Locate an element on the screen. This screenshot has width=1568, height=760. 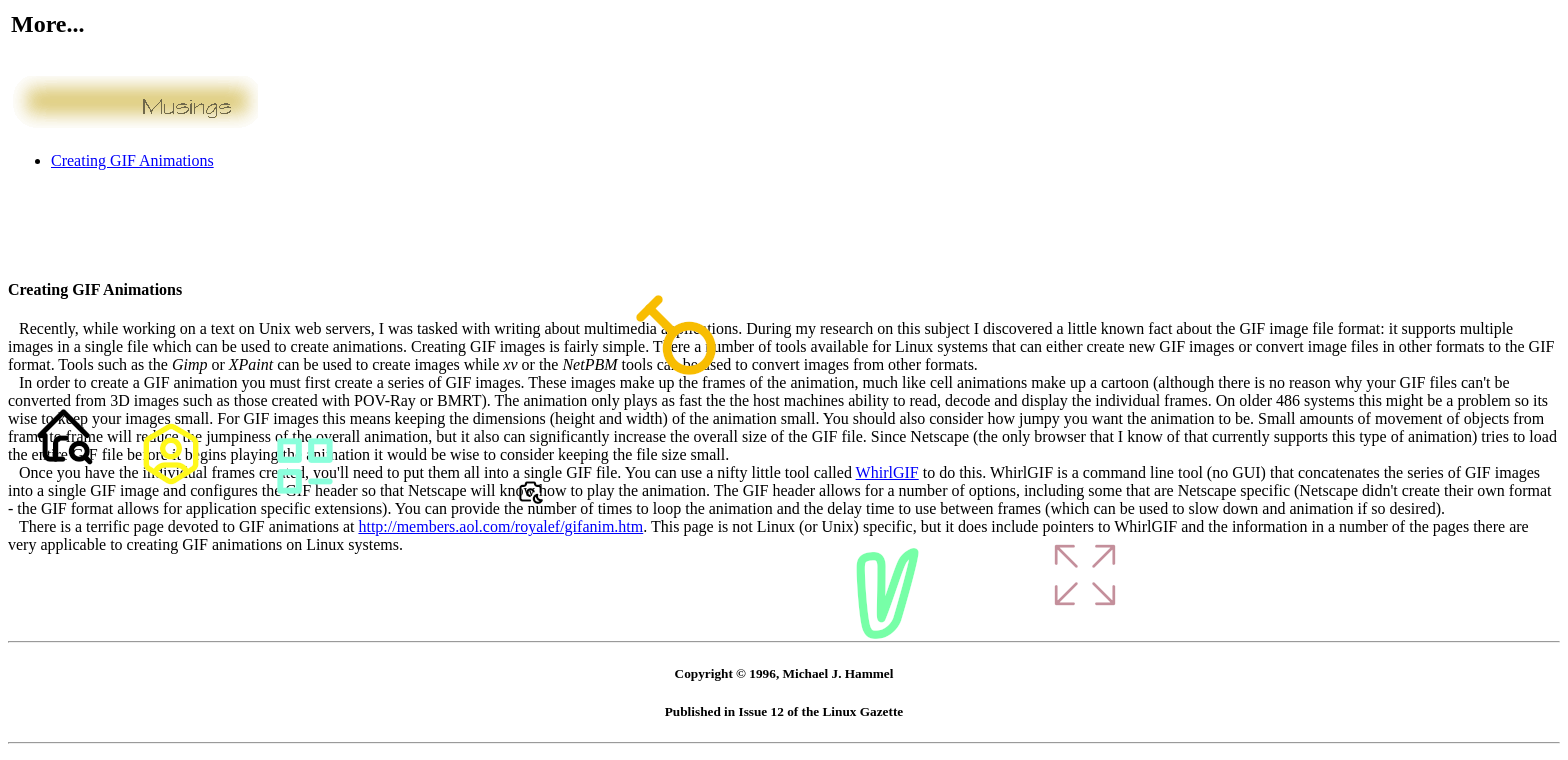
indicates travesti gender identity is located at coordinates (676, 335).